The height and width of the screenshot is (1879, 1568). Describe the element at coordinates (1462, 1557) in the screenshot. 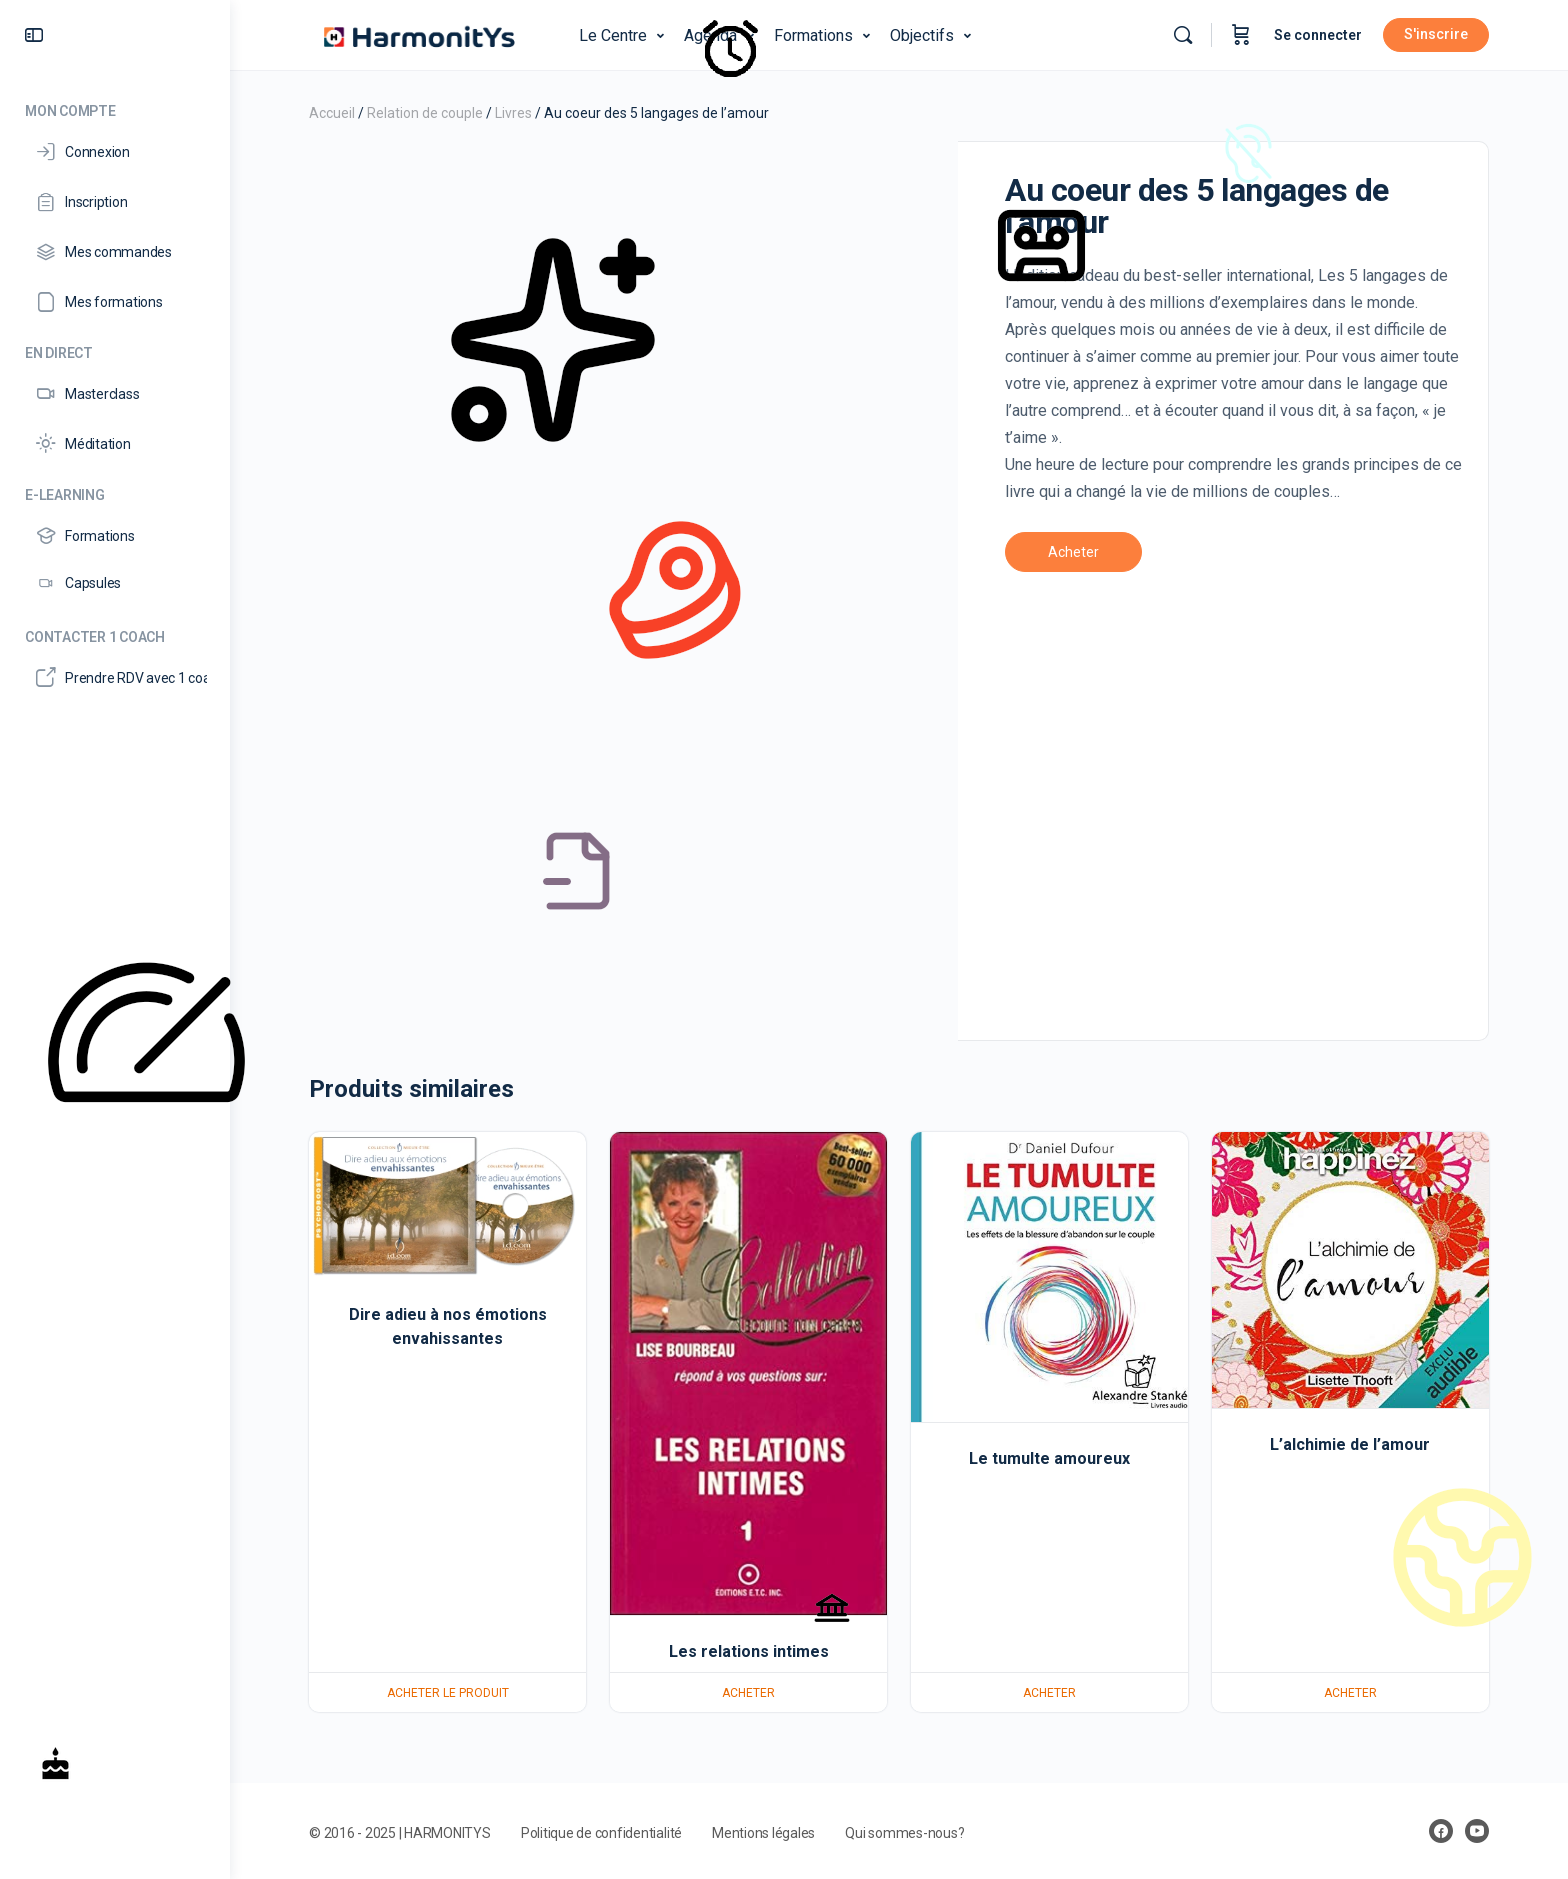

I see `switch to global or worldwide view` at that location.